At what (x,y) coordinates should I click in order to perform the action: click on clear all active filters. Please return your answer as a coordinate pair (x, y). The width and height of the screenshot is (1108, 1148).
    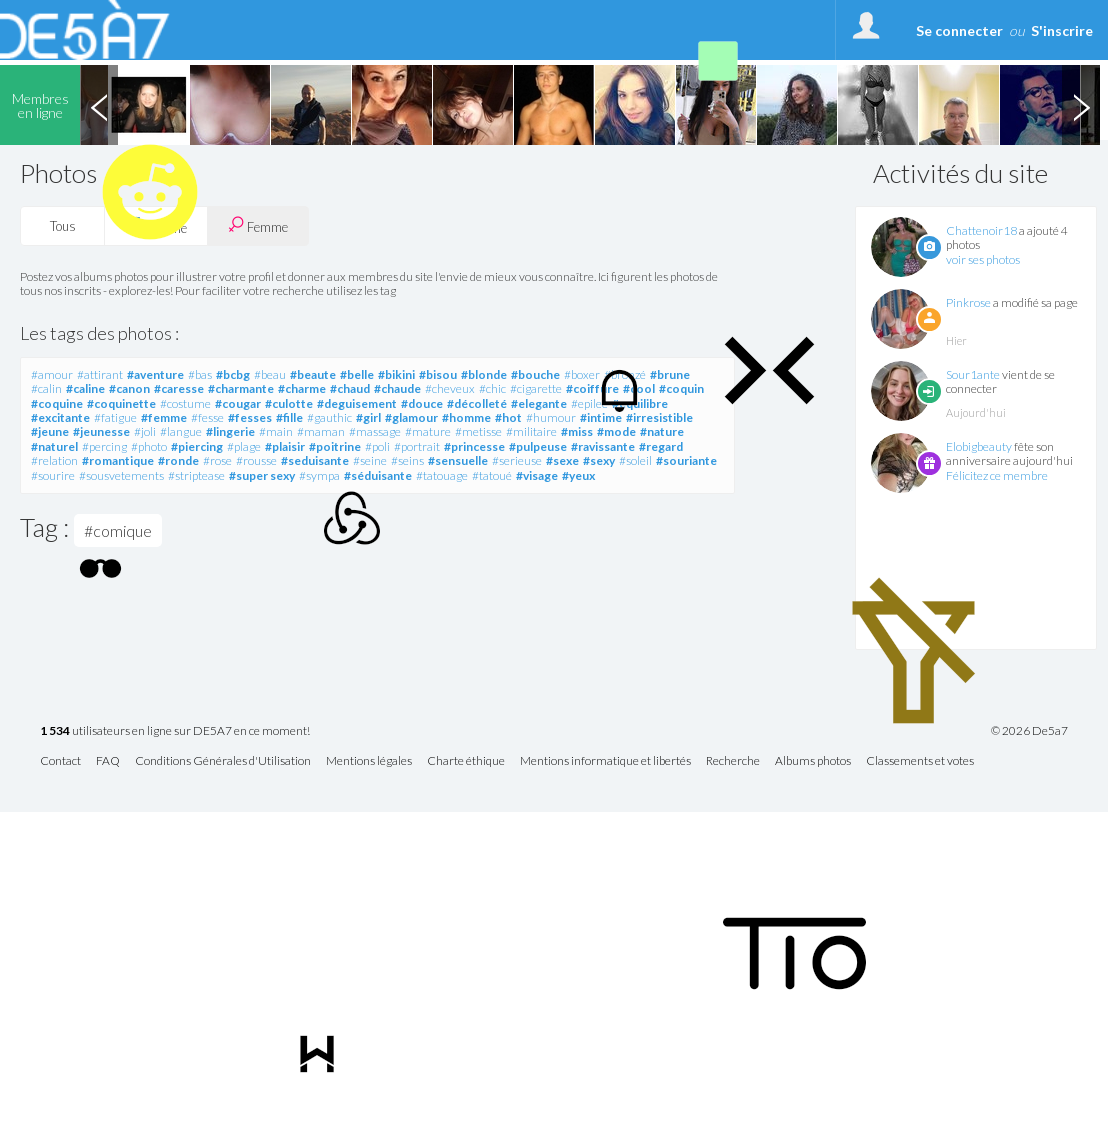
    Looking at the image, I should click on (913, 655).